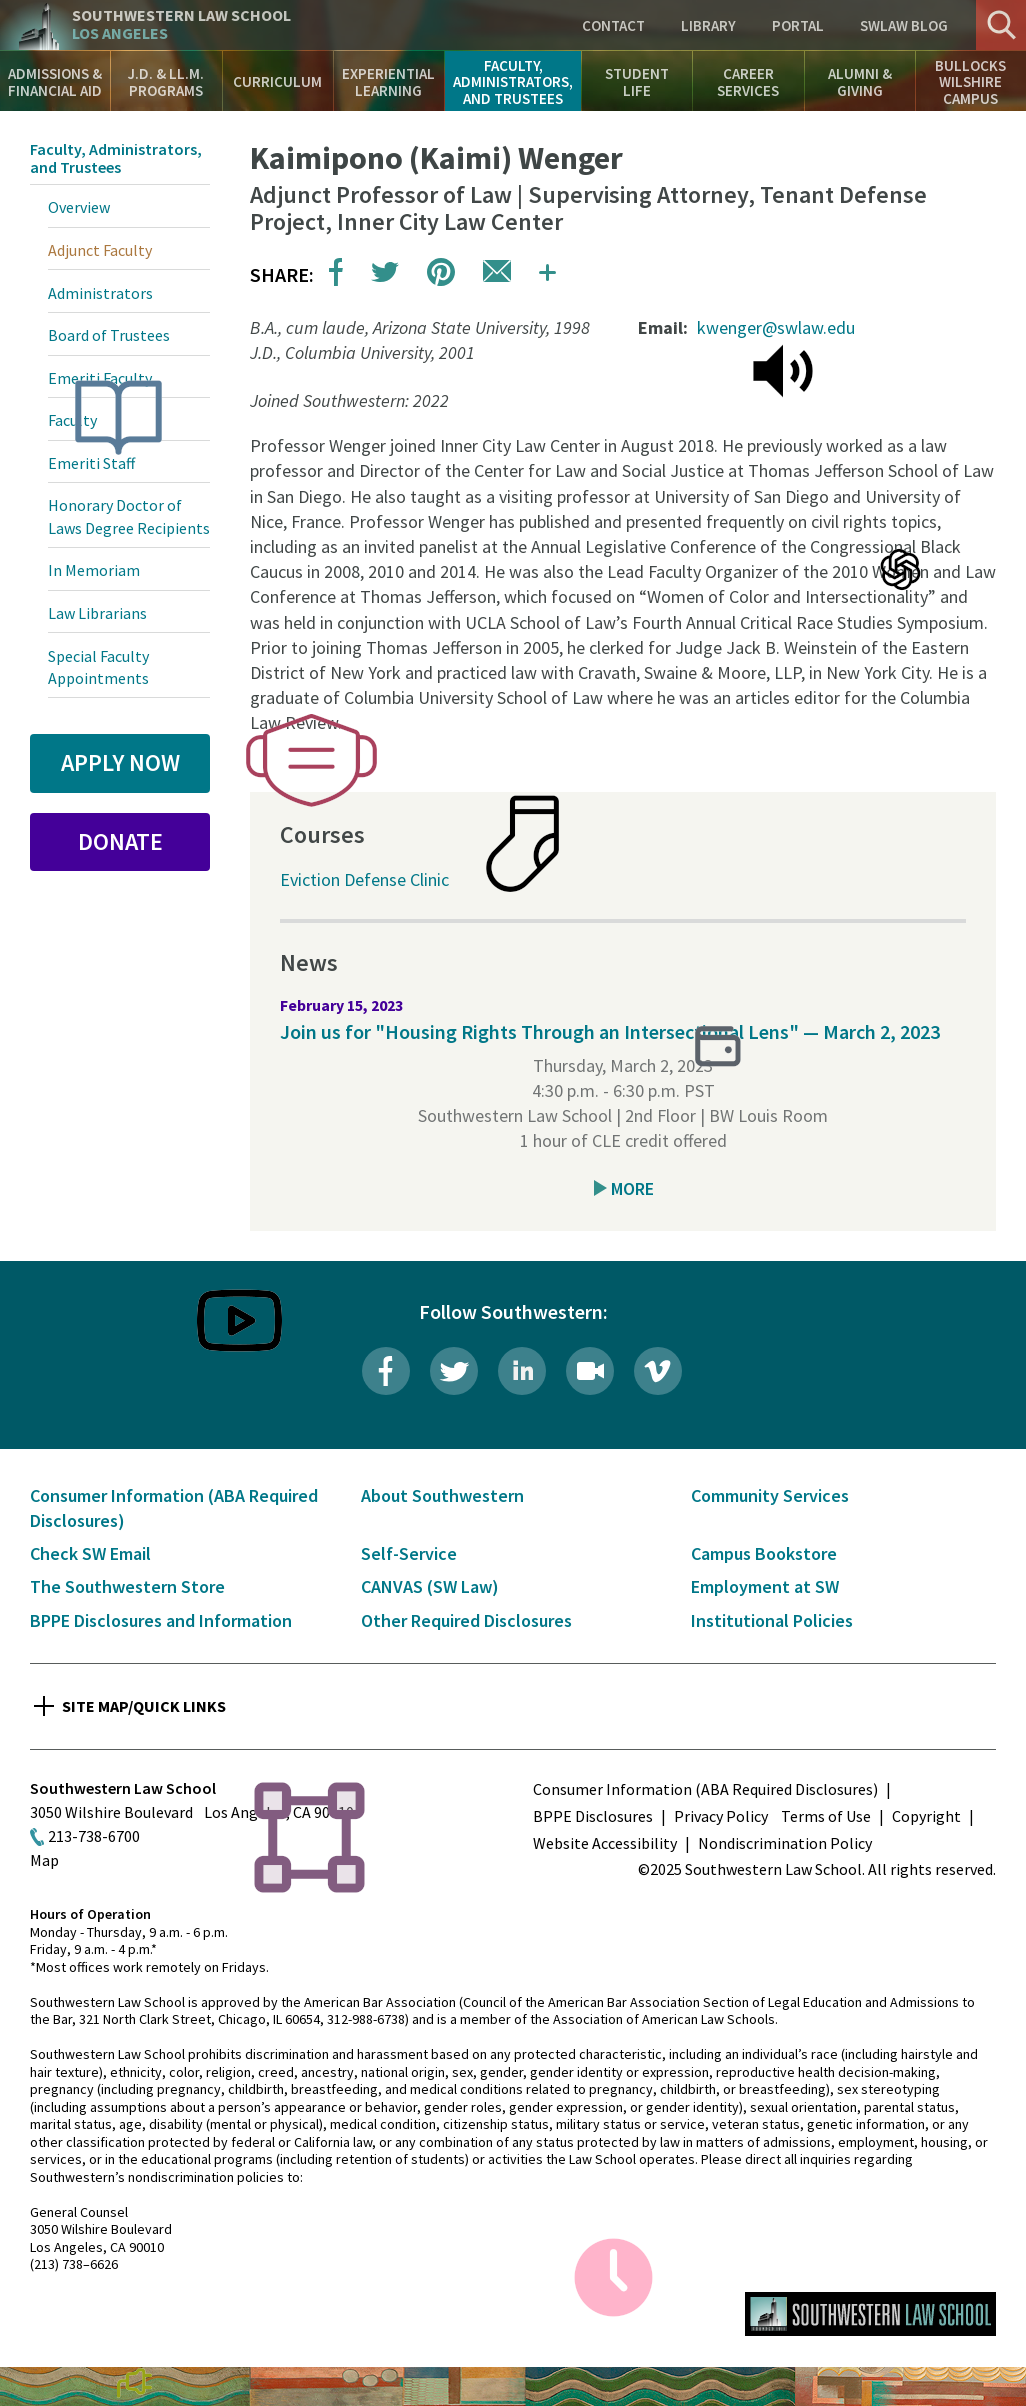 This screenshot has height=2406, width=1026. What do you see at coordinates (118, 411) in the screenshot?
I see `open reading mode or e-reader` at bounding box center [118, 411].